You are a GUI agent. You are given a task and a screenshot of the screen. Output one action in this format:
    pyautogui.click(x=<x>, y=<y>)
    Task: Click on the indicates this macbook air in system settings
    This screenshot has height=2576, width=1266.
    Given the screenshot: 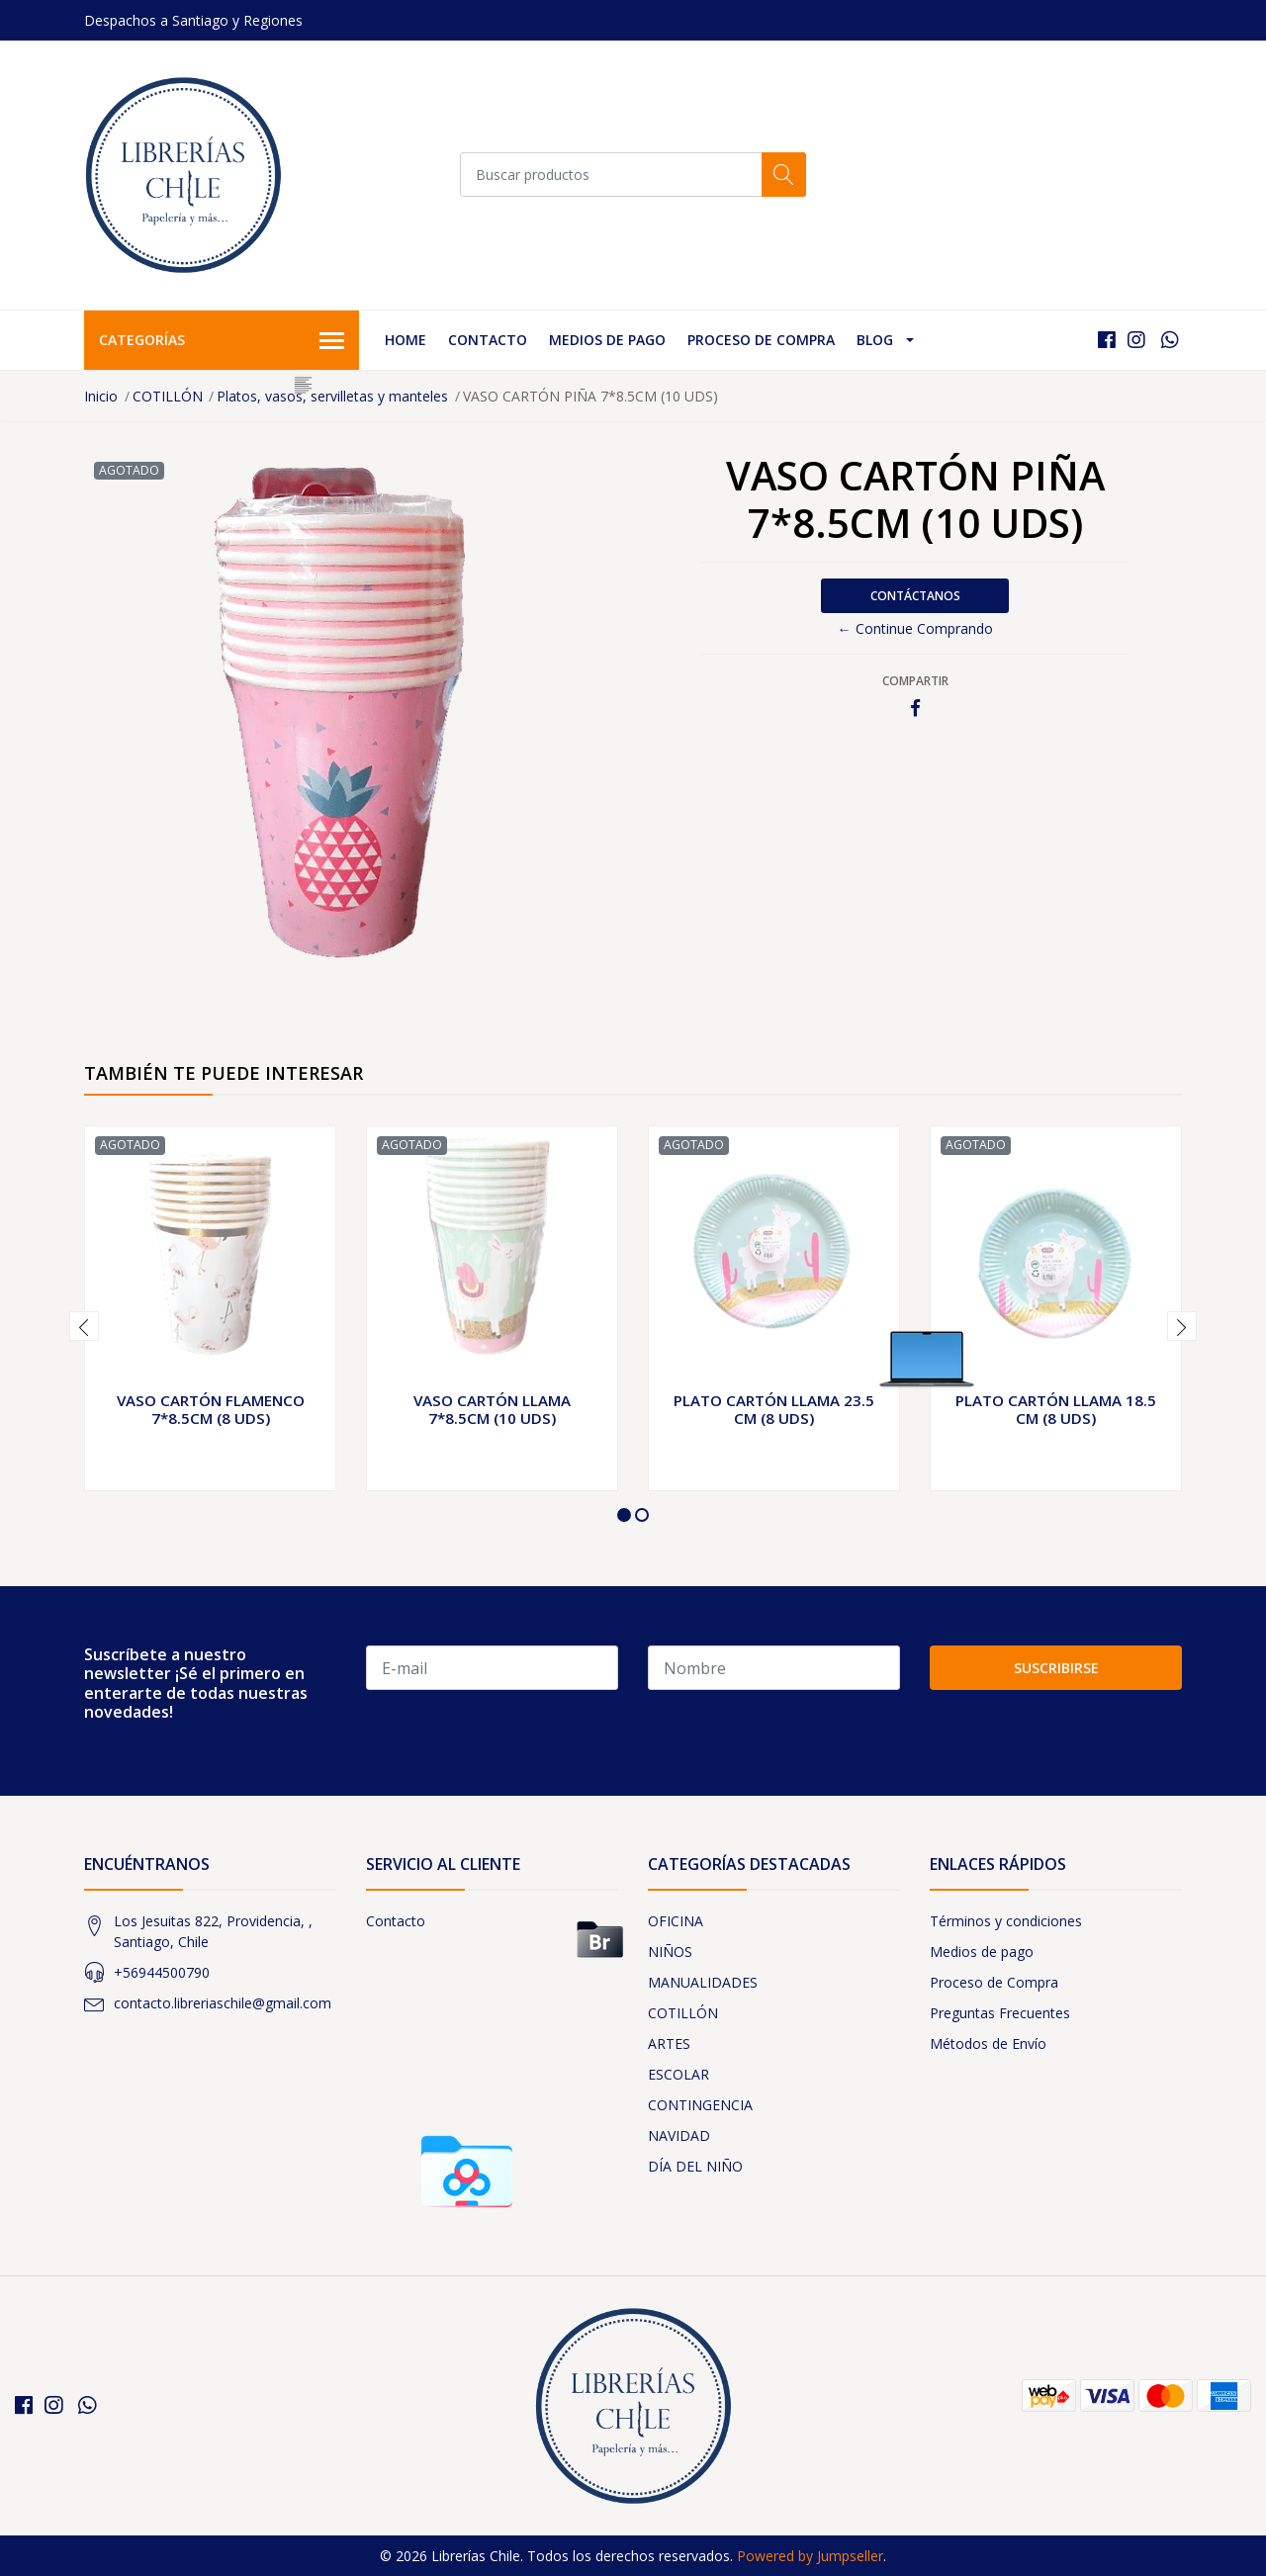 What is the action you would take?
    pyautogui.click(x=927, y=1351)
    